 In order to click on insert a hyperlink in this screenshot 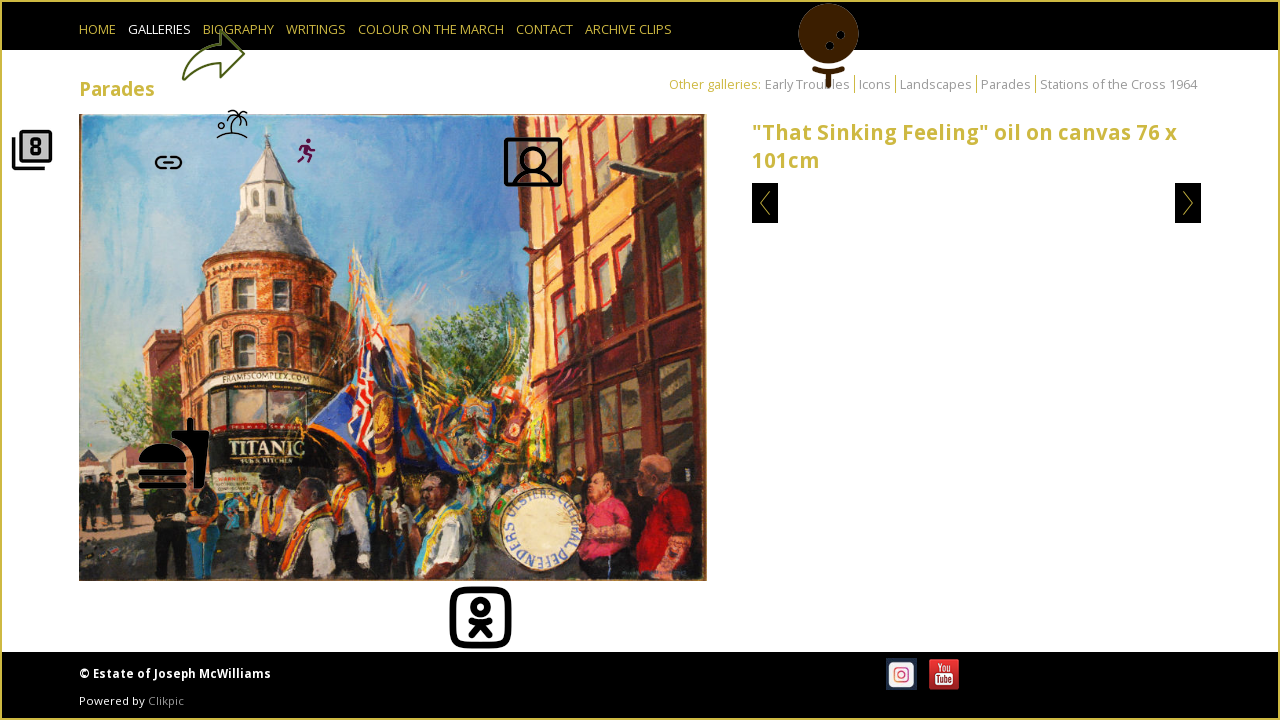, I will do `click(168, 162)`.